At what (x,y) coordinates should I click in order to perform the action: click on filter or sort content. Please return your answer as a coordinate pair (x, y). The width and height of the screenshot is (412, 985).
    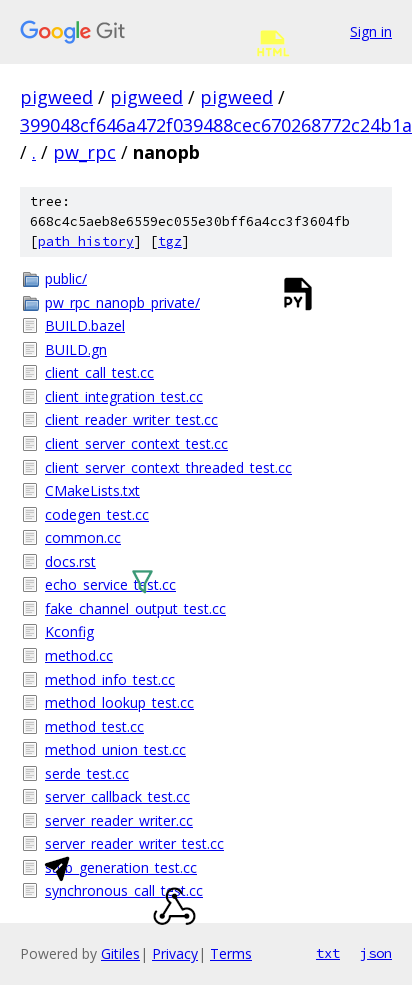
    Looking at the image, I should click on (142, 580).